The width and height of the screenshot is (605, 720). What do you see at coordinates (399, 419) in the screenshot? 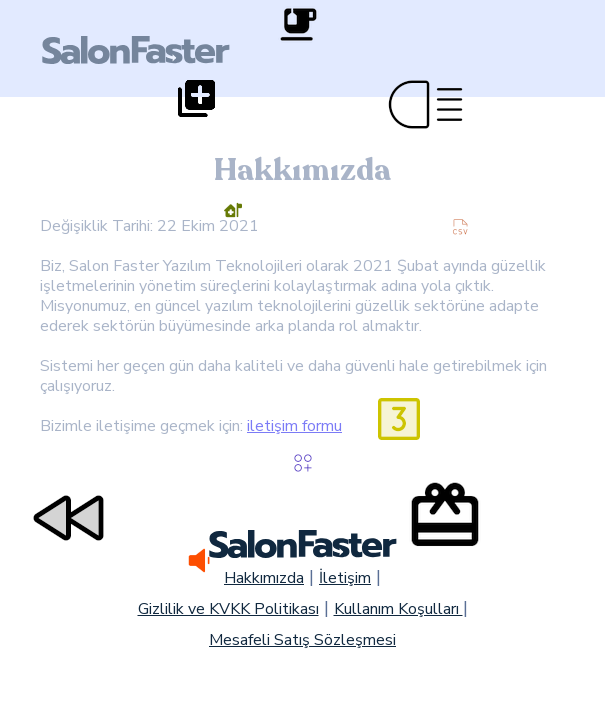
I see `select or navigate to item number three` at bounding box center [399, 419].